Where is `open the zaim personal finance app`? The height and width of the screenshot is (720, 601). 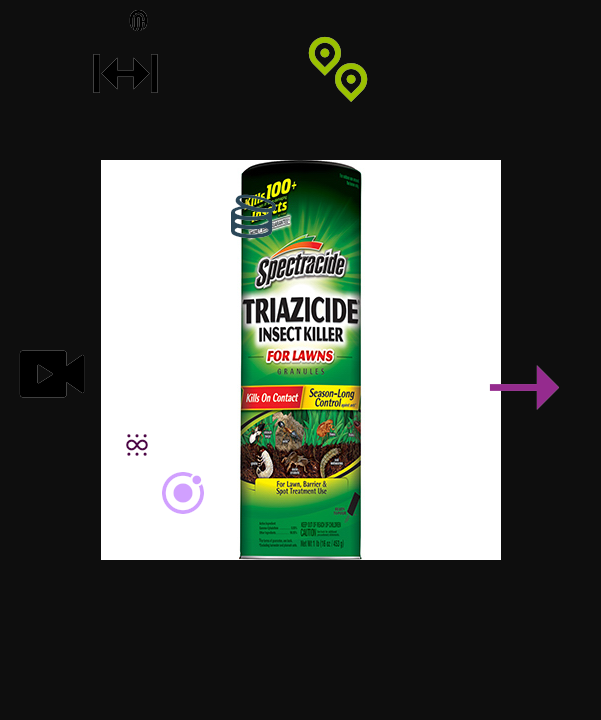 open the zaim personal finance app is located at coordinates (253, 216).